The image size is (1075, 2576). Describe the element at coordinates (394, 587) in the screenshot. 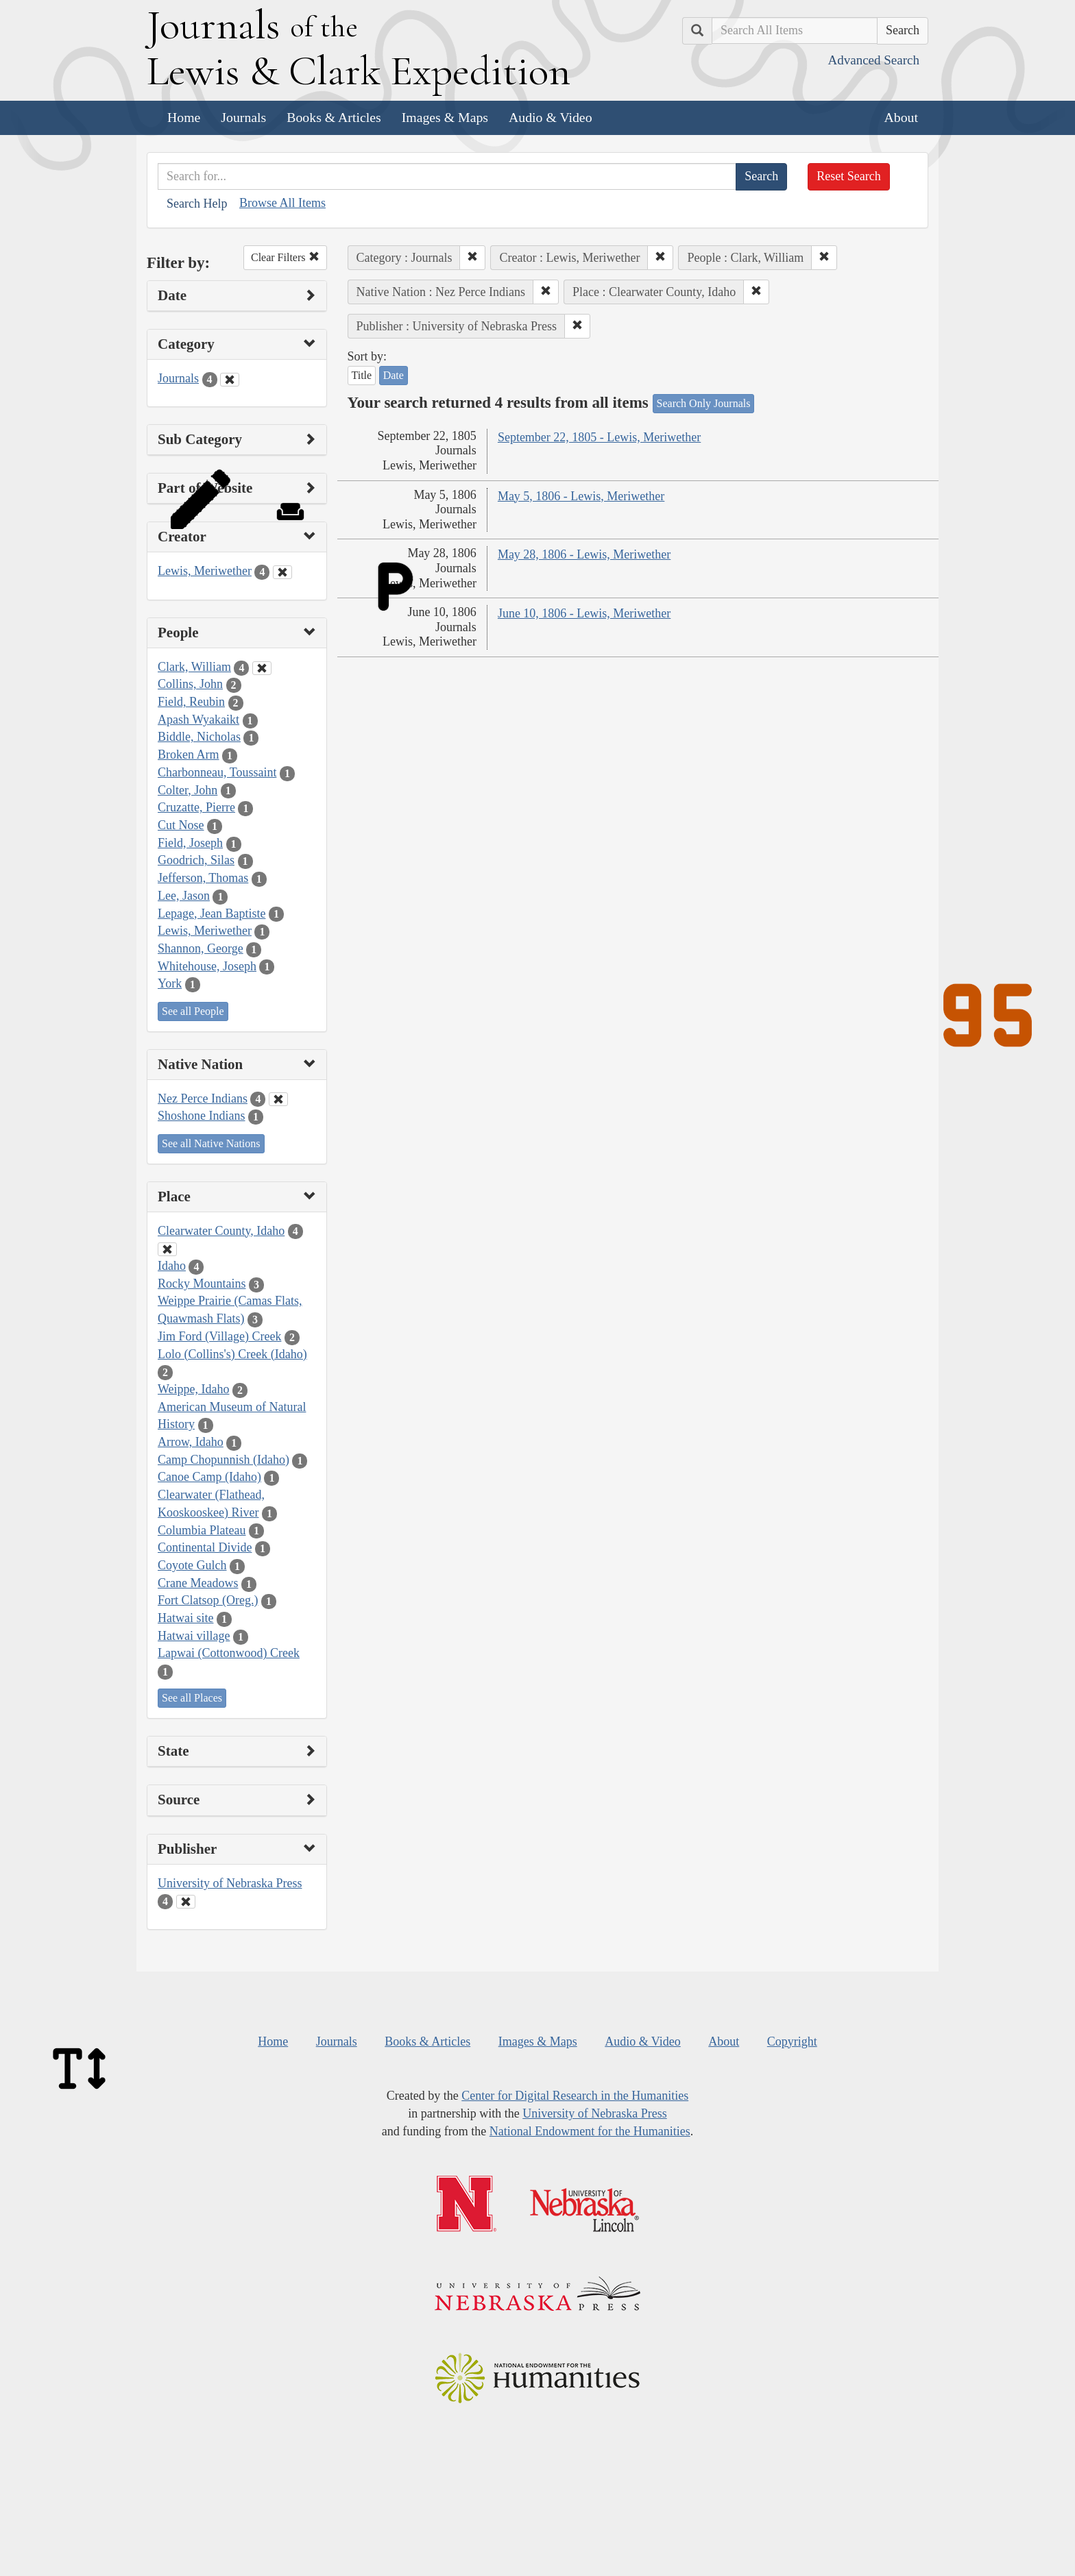

I see `find nearby parking locations` at that location.